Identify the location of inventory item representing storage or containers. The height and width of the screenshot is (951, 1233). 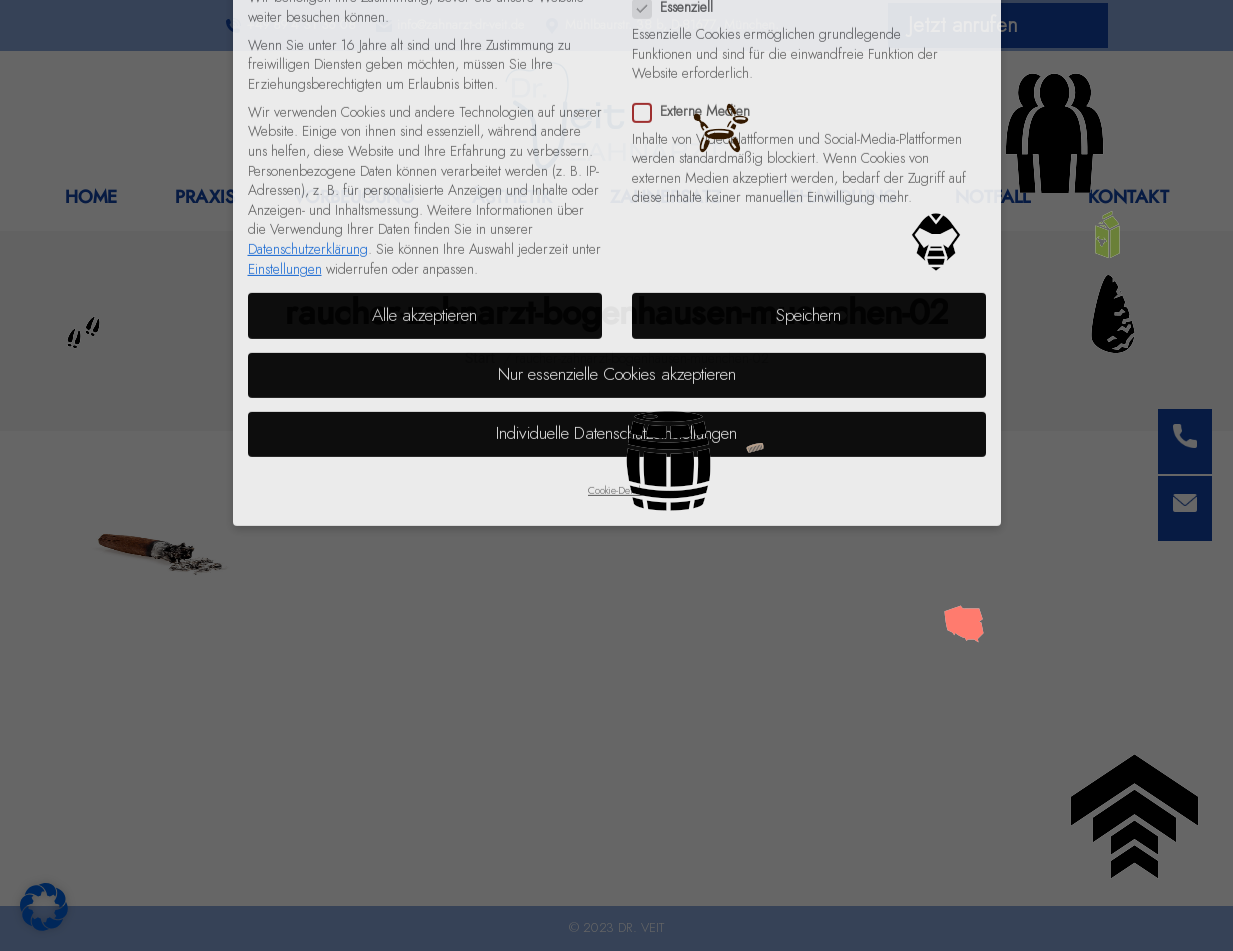
(668, 460).